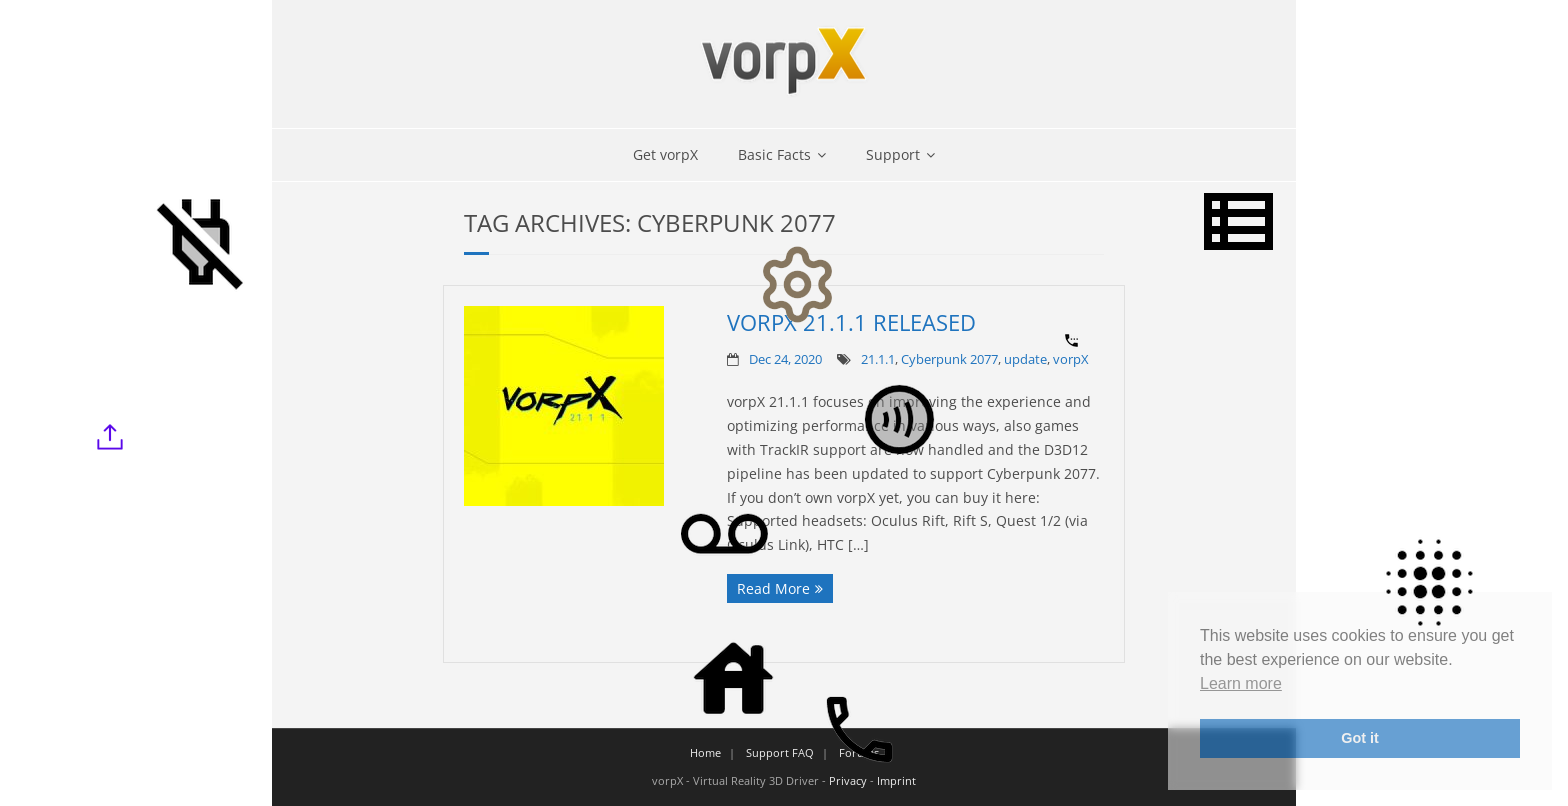 This screenshot has width=1568, height=806. Describe the element at coordinates (899, 419) in the screenshot. I see `tap to pay with contactless payment` at that location.